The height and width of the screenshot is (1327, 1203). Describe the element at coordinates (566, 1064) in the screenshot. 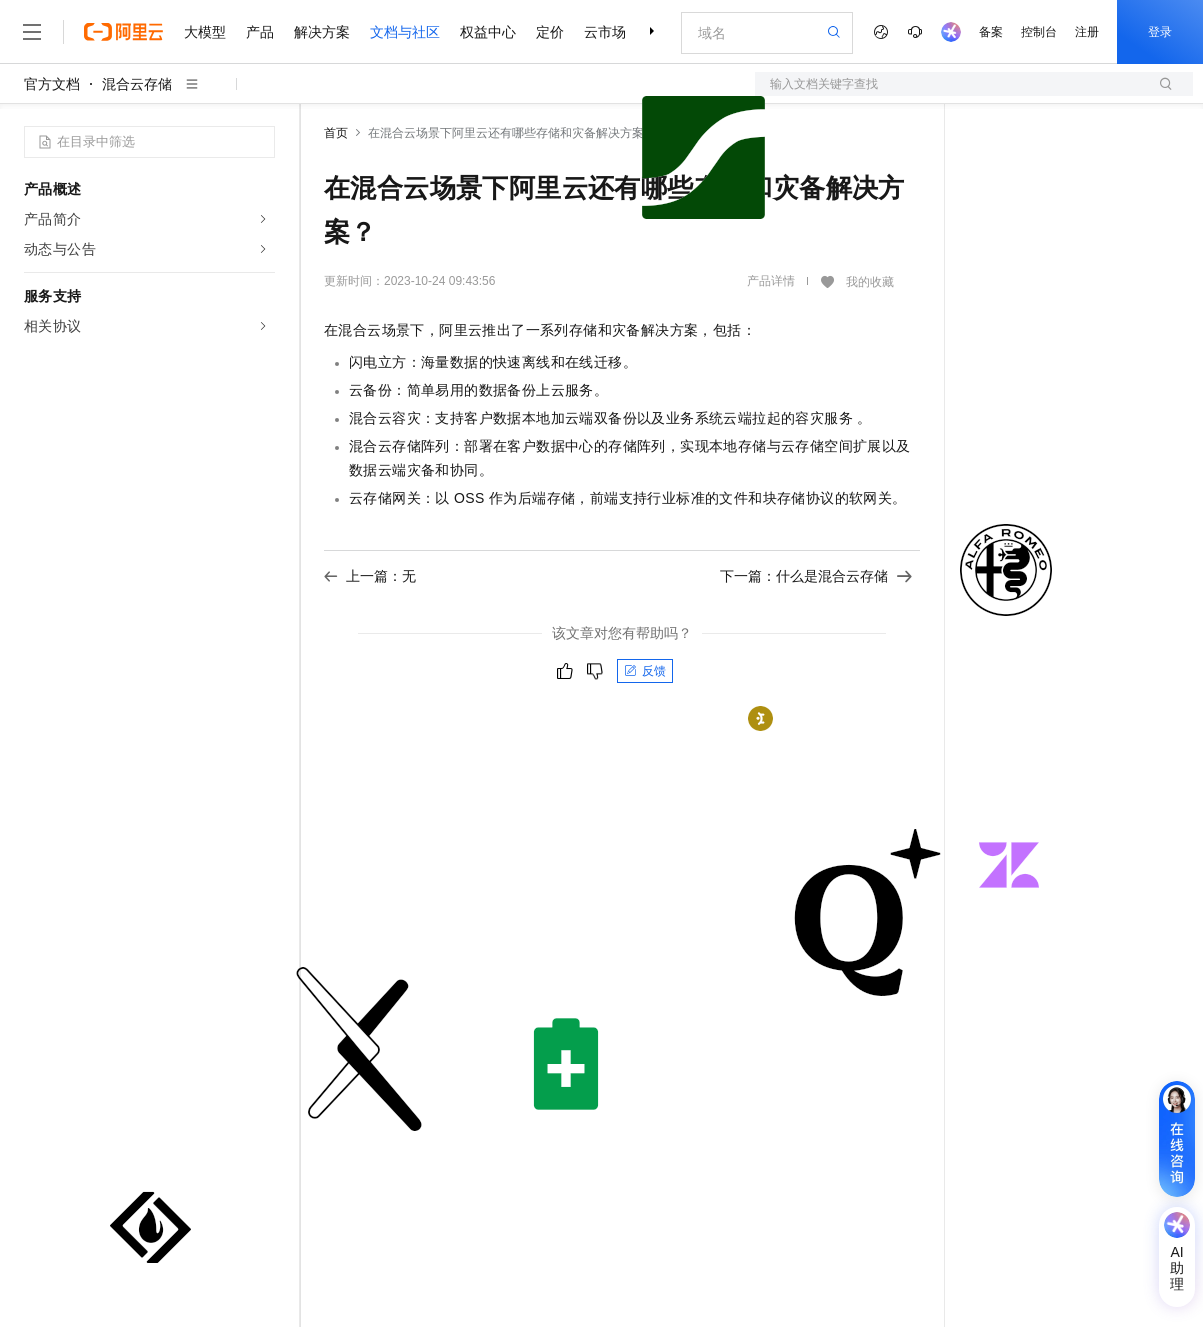

I see `enable battery saver mode` at that location.